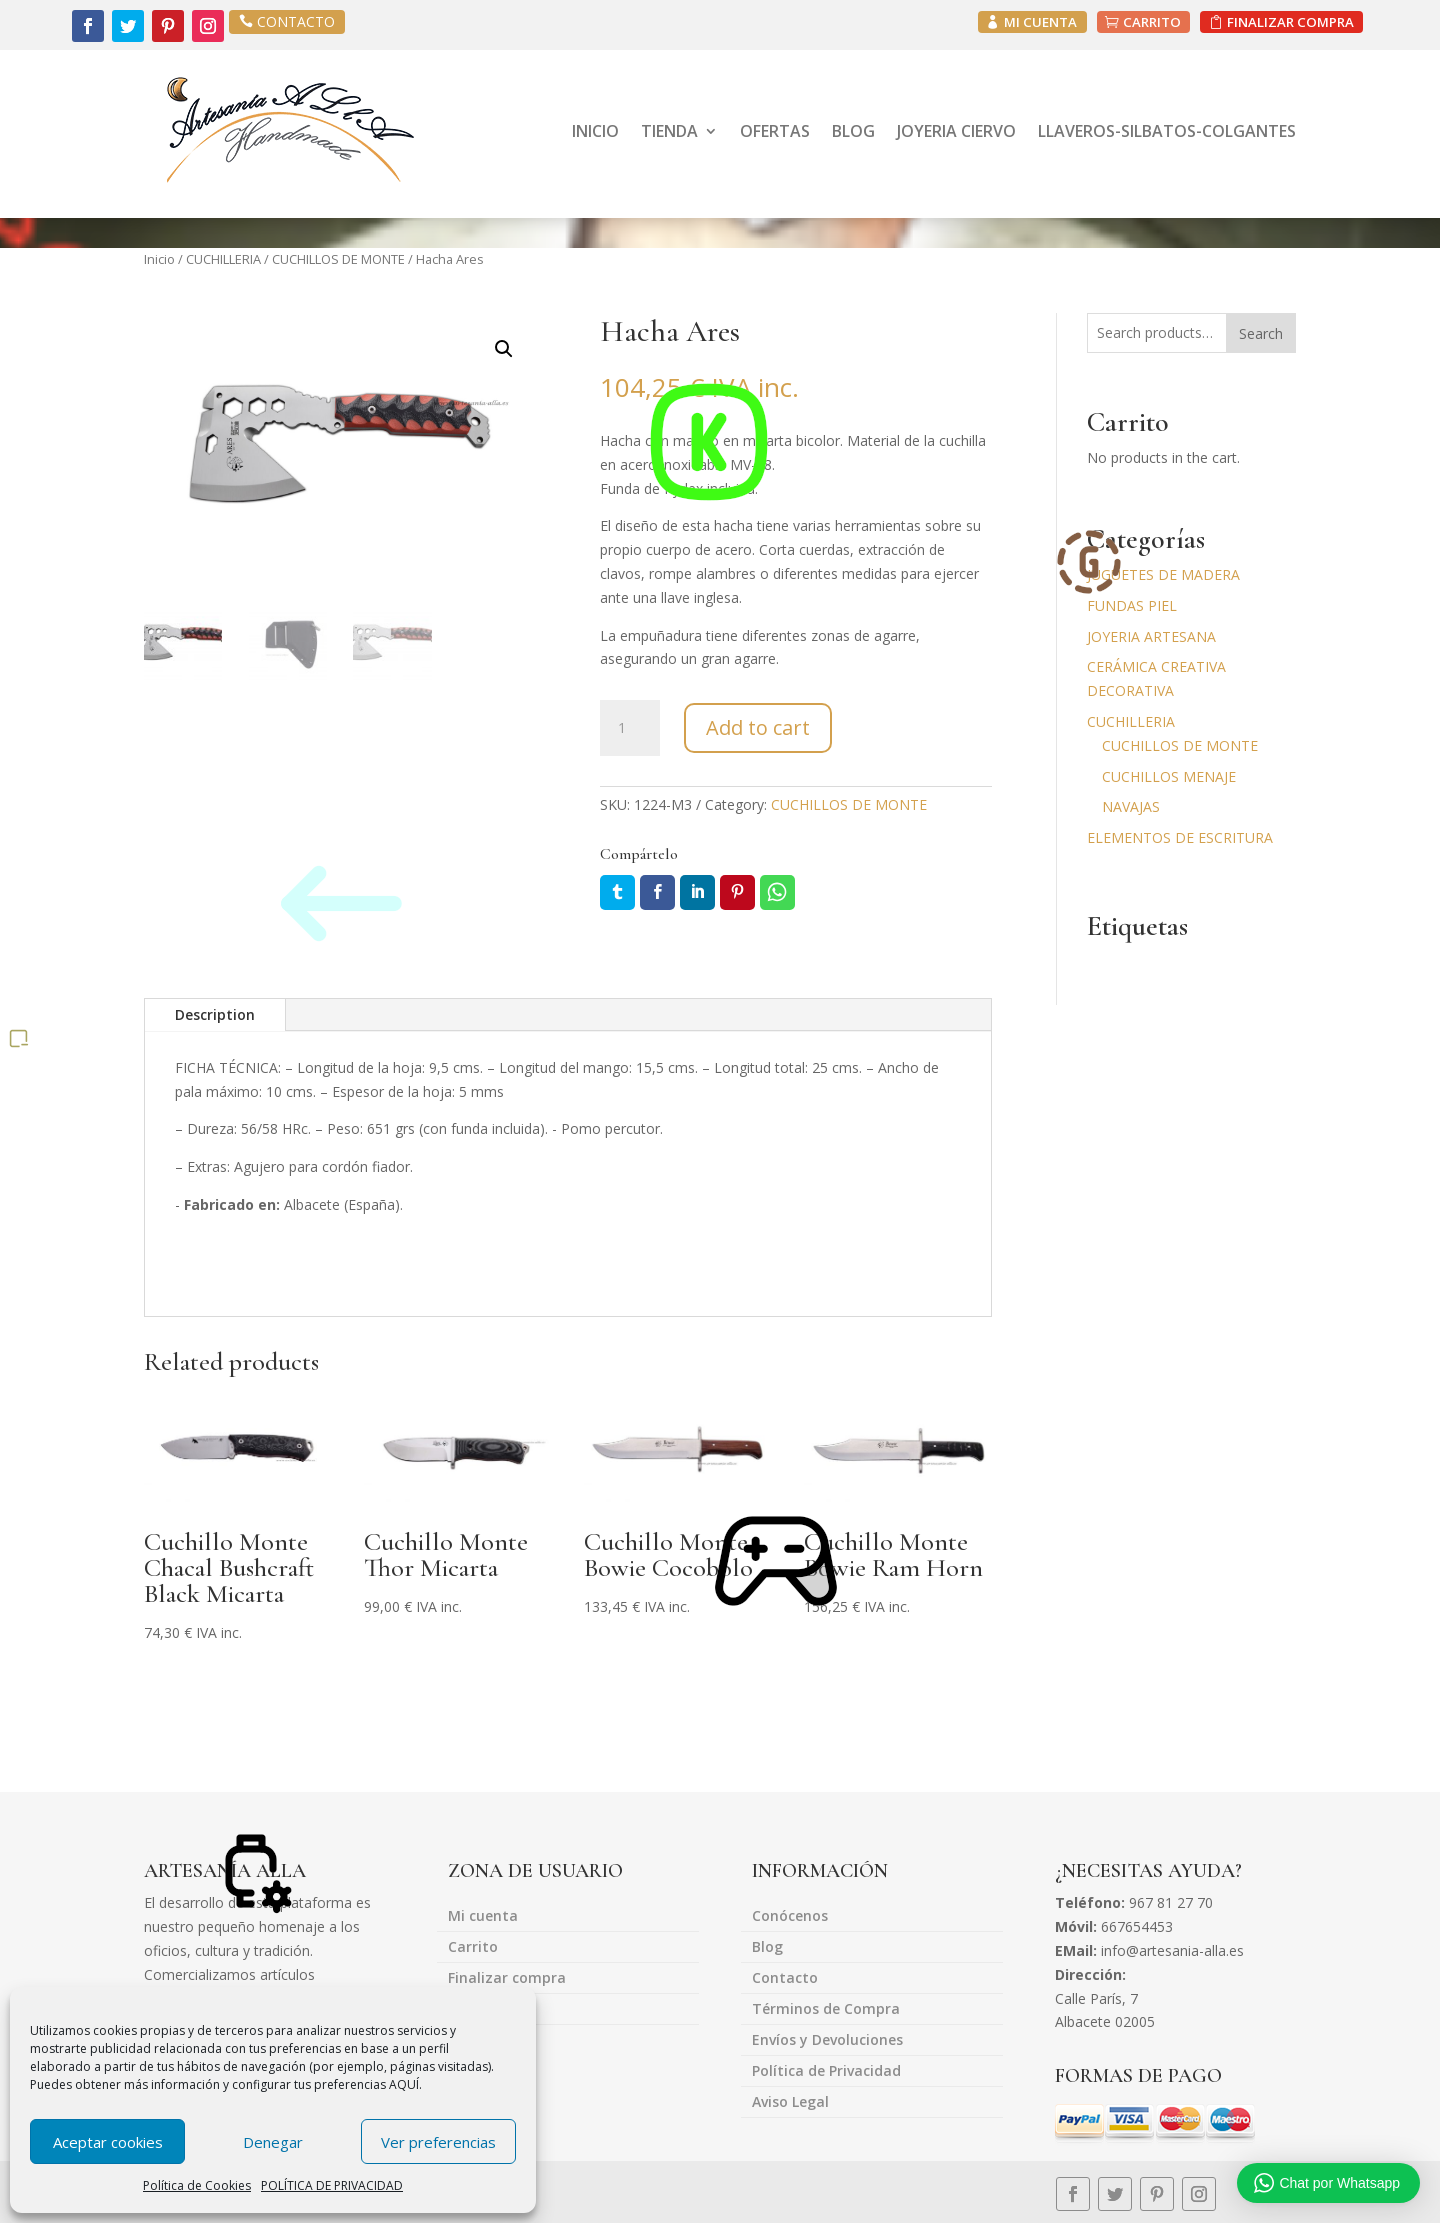 This screenshot has height=2223, width=1440. I want to click on access games or gaming section, so click(776, 1561).